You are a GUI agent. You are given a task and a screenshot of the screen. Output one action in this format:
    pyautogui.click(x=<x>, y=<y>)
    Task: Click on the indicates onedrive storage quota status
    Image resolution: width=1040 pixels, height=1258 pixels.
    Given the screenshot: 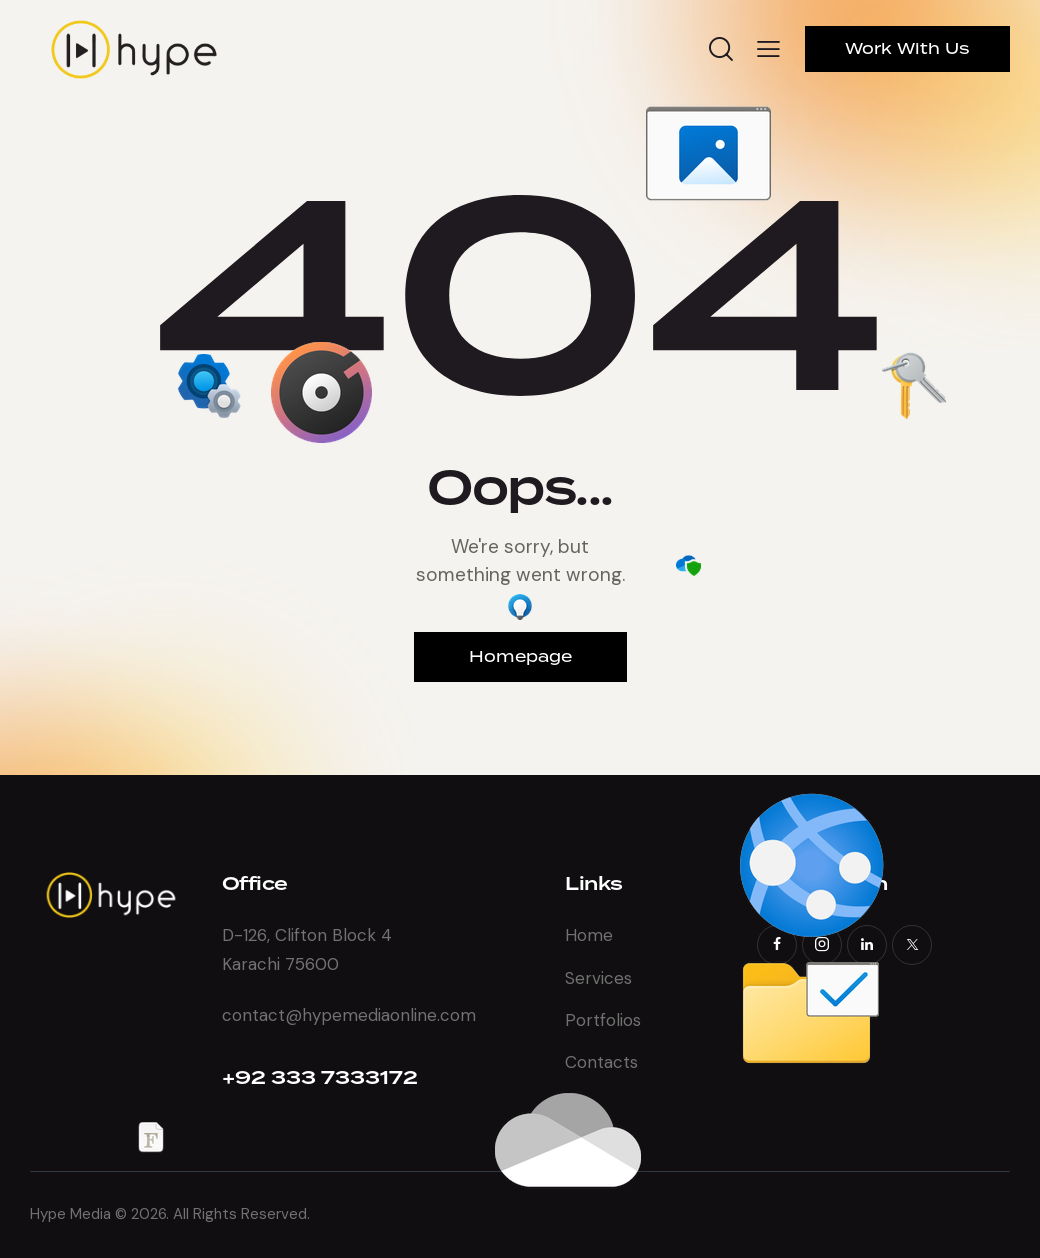 What is the action you would take?
    pyautogui.click(x=568, y=1141)
    